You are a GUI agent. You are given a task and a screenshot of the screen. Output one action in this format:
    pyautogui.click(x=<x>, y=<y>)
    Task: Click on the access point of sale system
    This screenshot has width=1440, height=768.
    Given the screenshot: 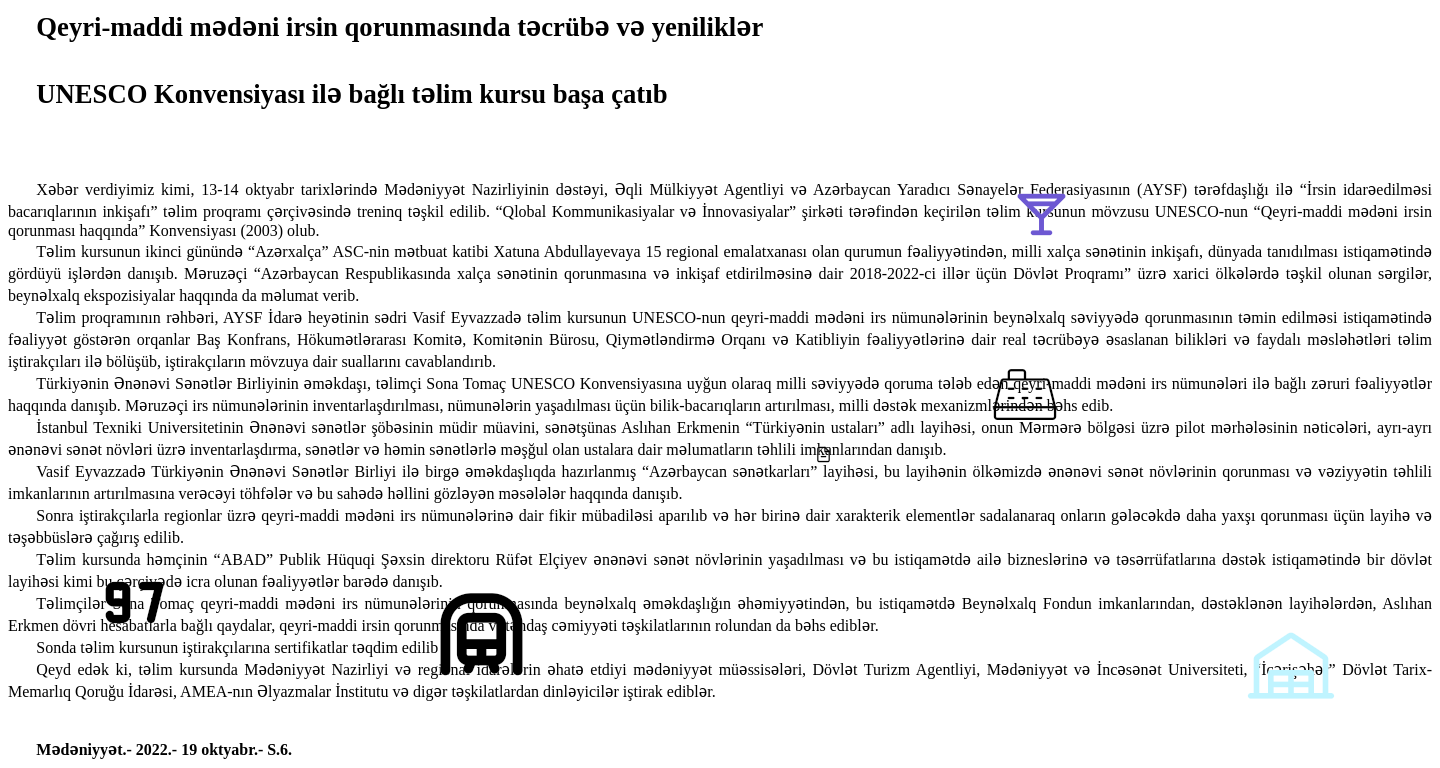 What is the action you would take?
    pyautogui.click(x=1025, y=398)
    